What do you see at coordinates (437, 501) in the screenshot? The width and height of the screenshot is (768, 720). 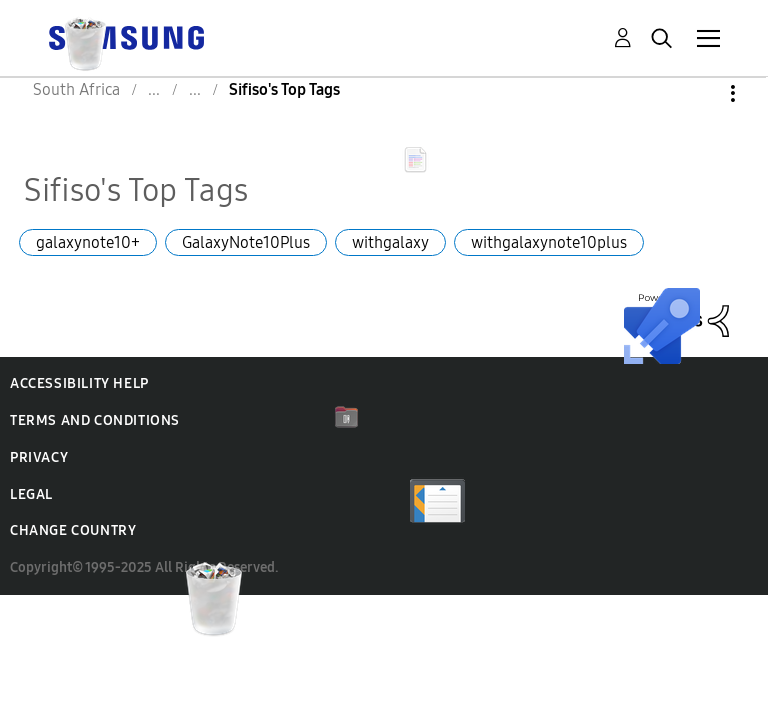 I see `open task manager or running applications` at bounding box center [437, 501].